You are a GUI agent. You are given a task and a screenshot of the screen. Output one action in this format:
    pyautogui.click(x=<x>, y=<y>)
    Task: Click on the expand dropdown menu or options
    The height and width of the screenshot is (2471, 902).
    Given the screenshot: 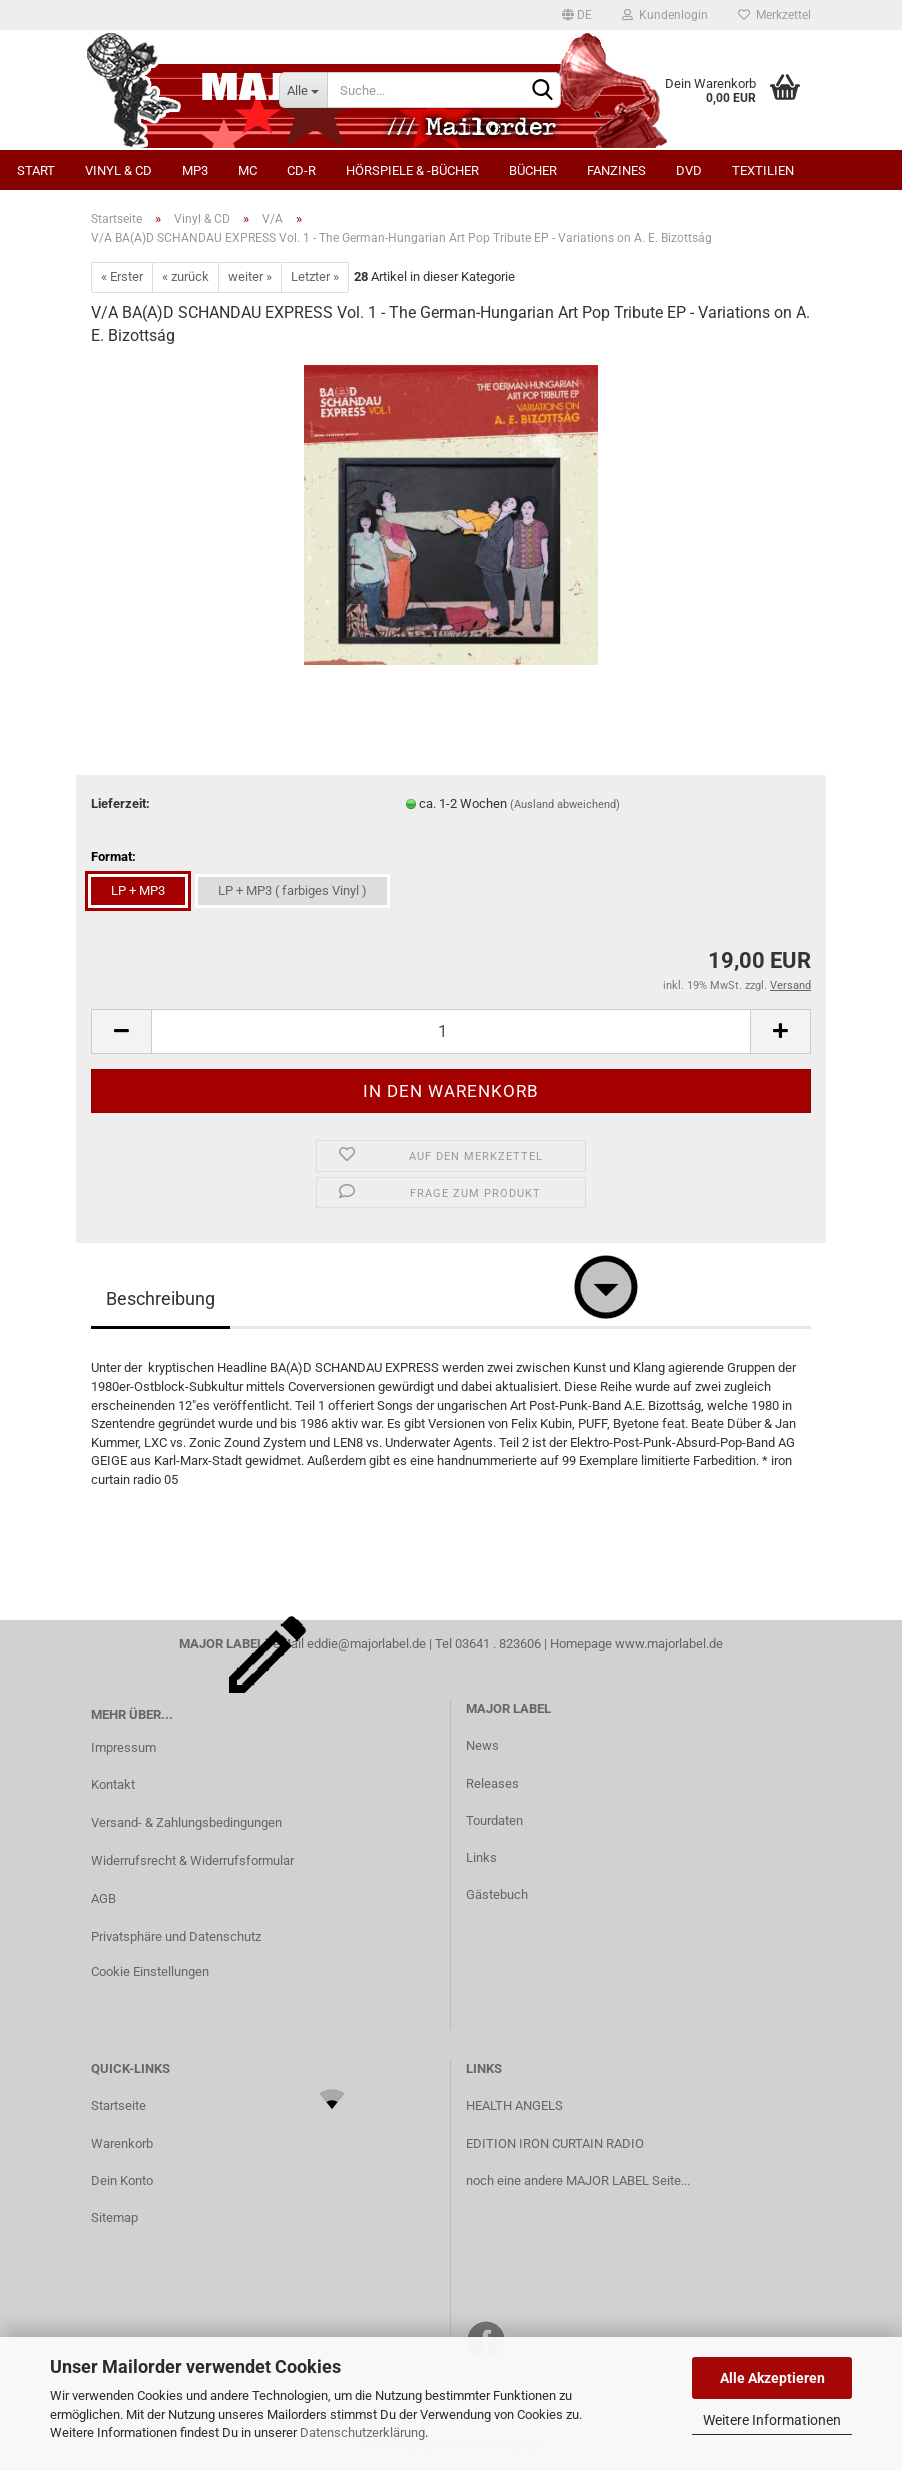 What is the action you would take?
    pyautogui.click(x=606, y=1287)
    